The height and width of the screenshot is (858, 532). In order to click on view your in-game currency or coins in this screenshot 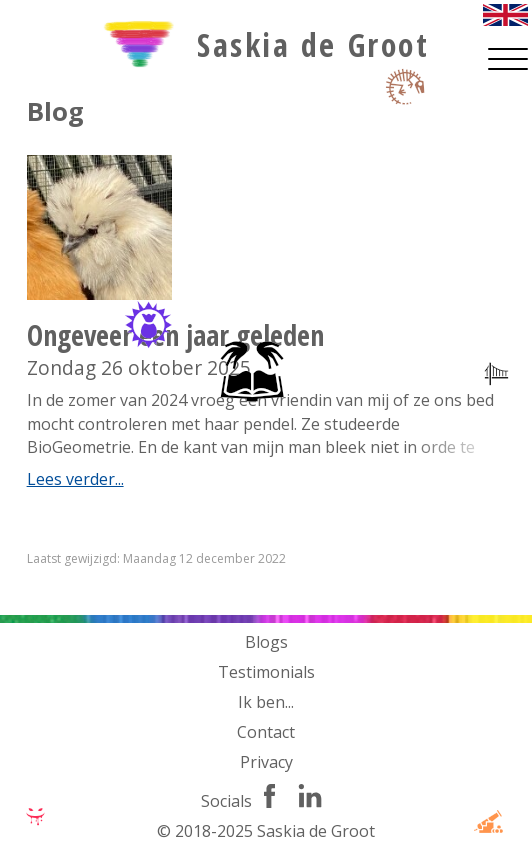, I will do `click(148, 324)`.